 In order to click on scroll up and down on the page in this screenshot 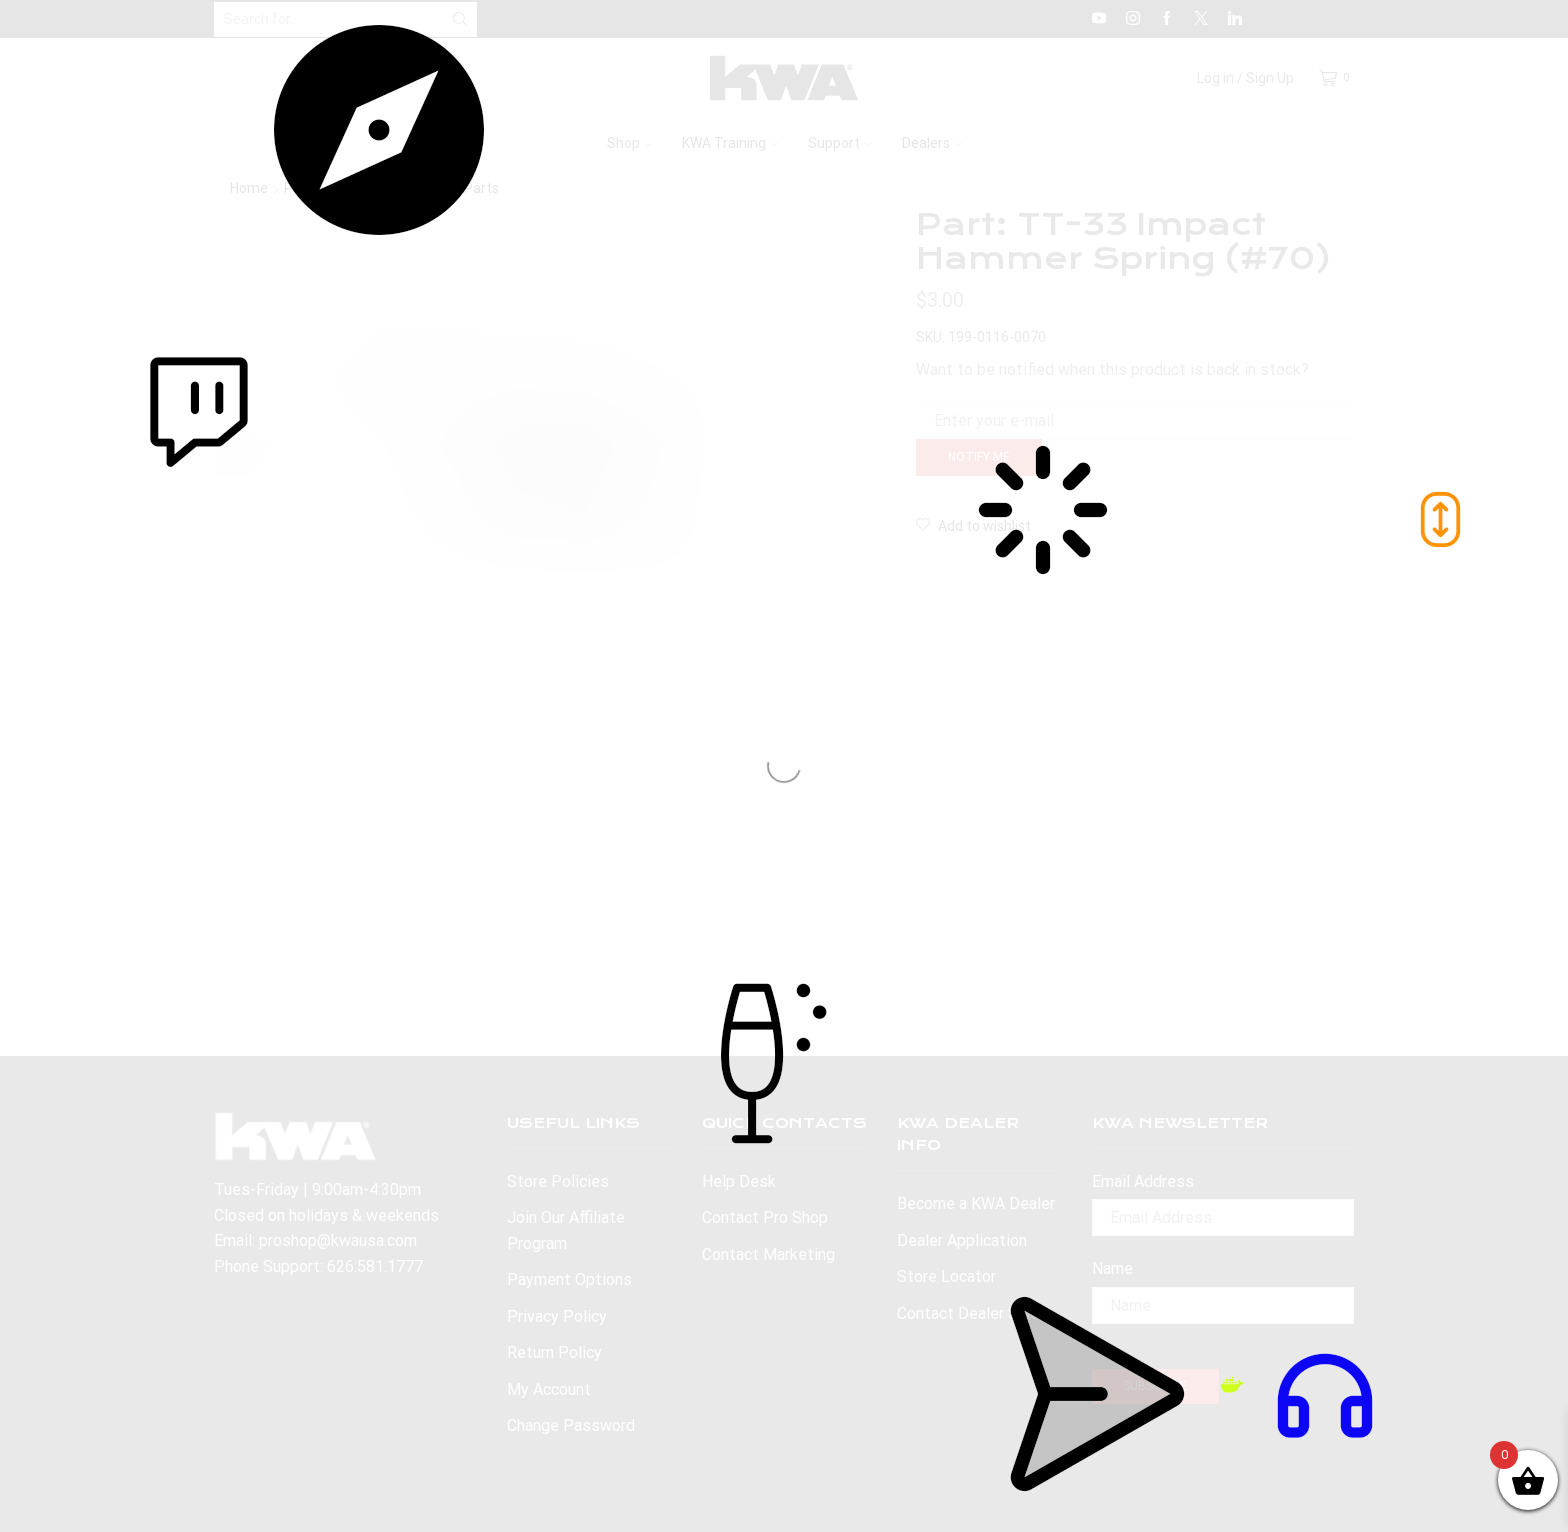, I will do `click(1440, 519)`.